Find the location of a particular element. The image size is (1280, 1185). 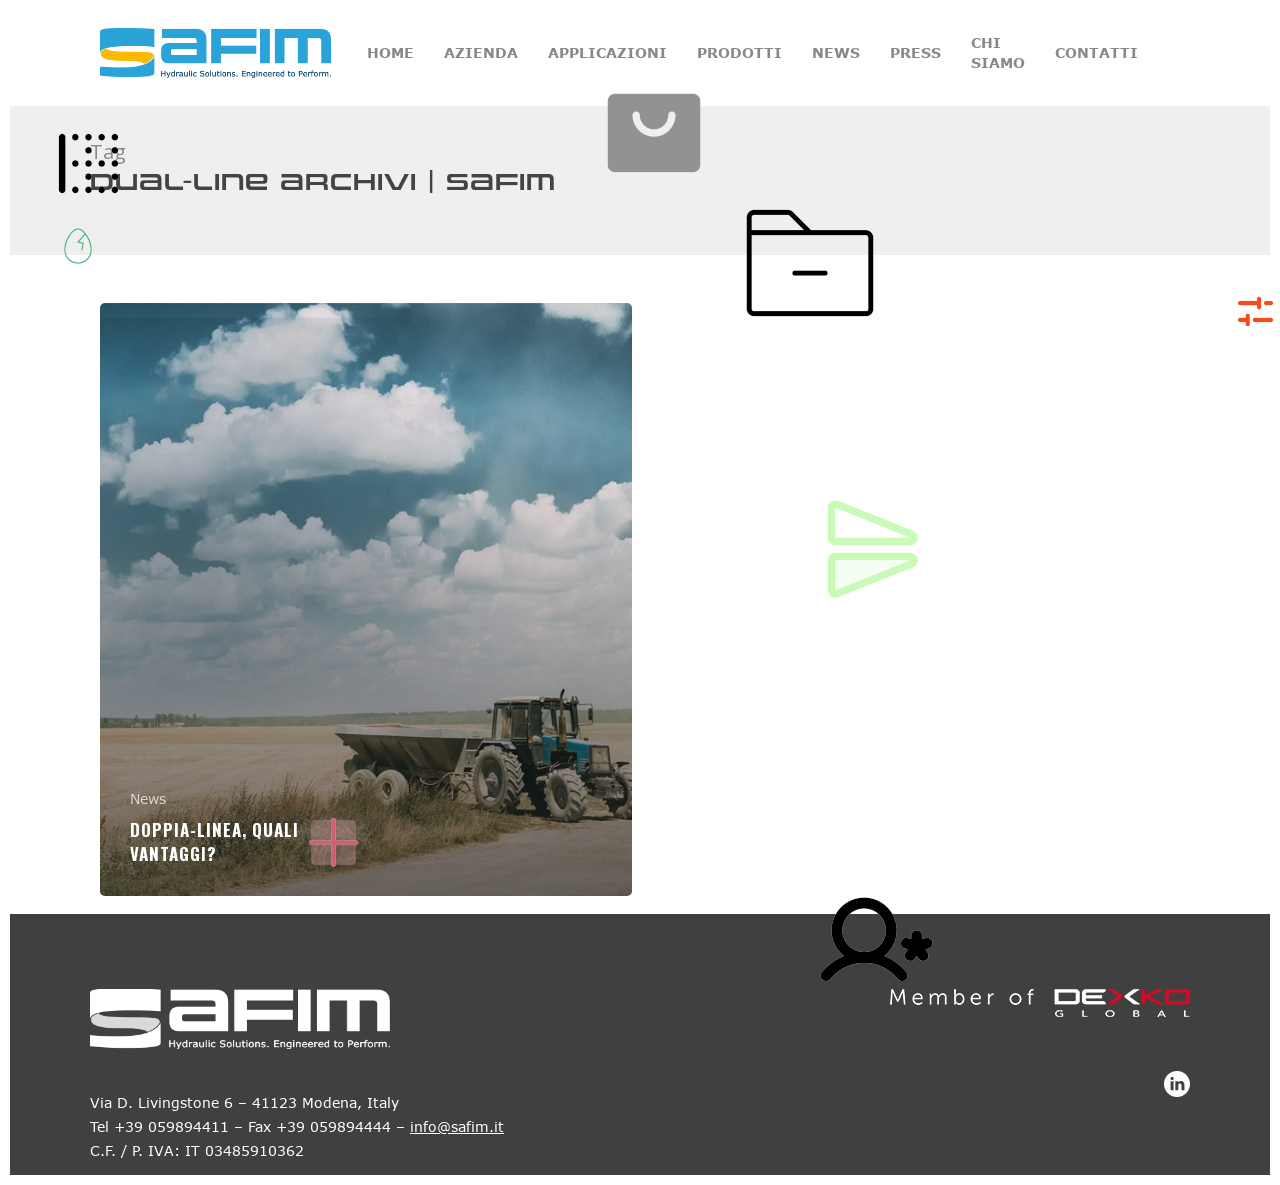

add a new item is located at coordinates (333, 842).